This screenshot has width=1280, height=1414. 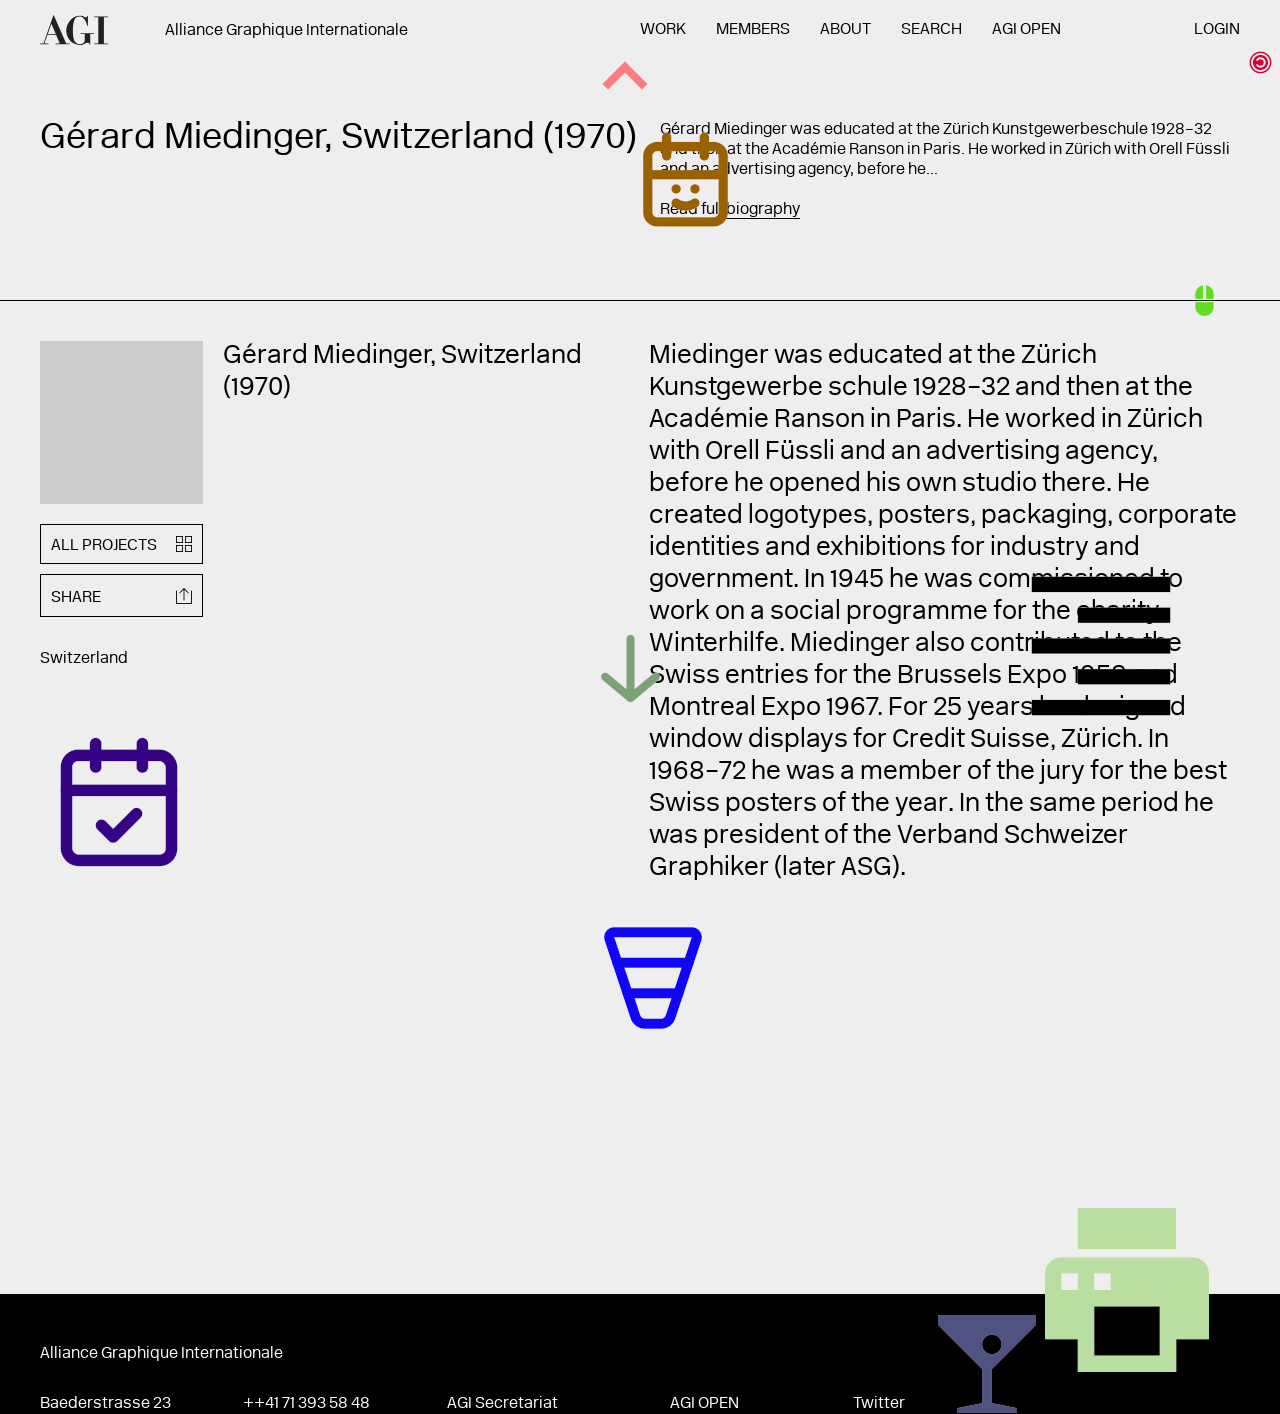 What do you see at coordinates (1127, 1290) in the screenshot?
I see `print the current document` at bounding box center [1127, 1290].